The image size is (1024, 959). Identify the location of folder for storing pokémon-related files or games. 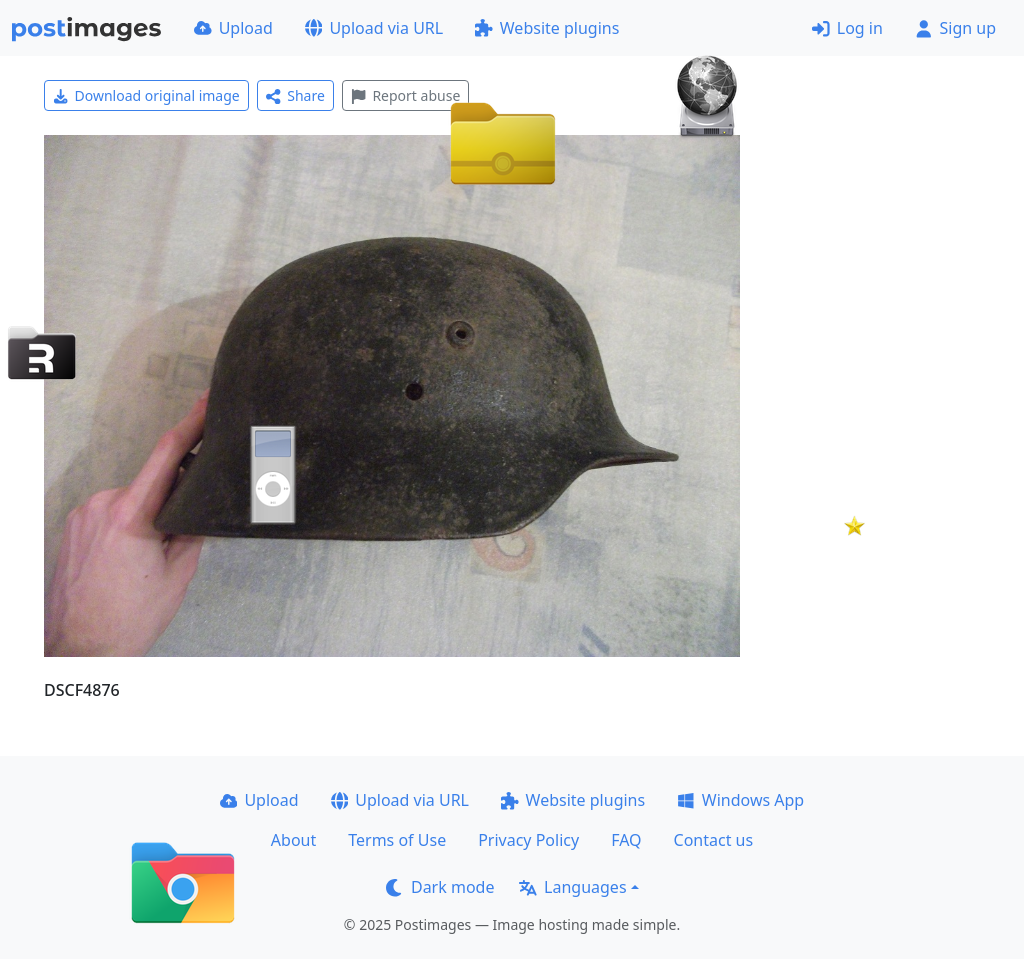
(502, 146).